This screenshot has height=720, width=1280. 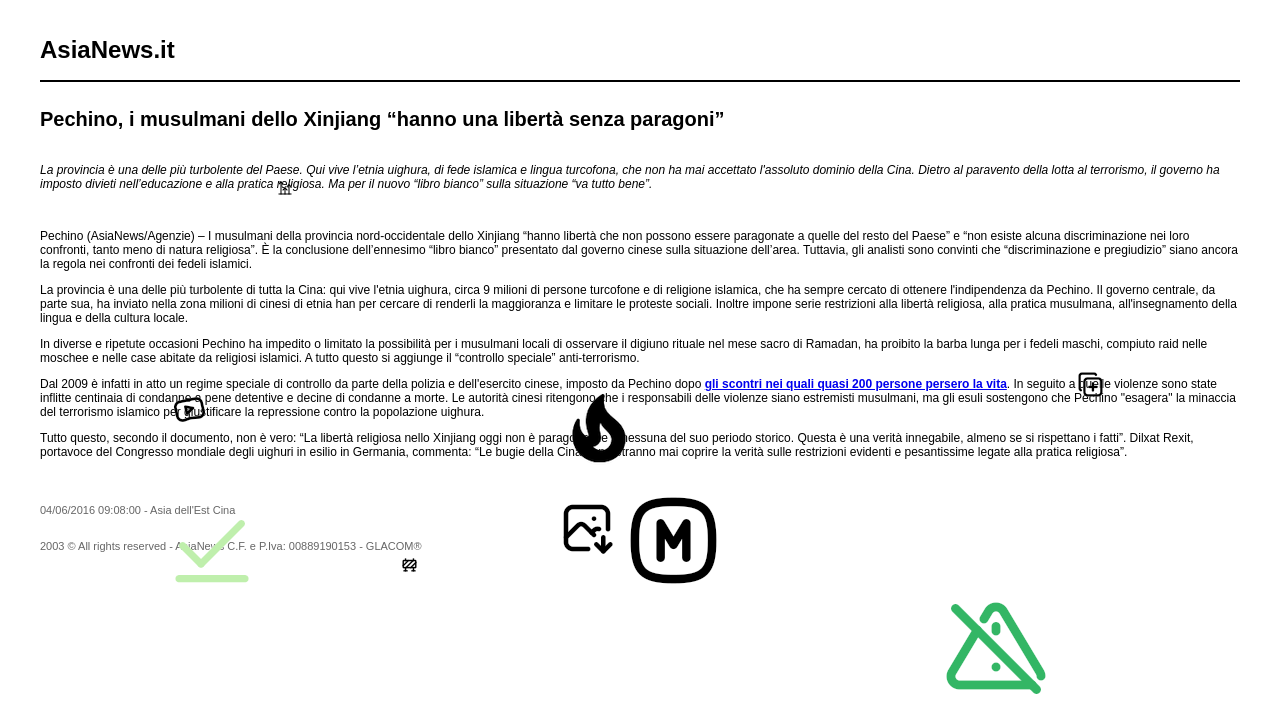 What do you see at coordinates (587, 528) in the screenshot?
I see `download image to device` at bounding box center [587, 528].